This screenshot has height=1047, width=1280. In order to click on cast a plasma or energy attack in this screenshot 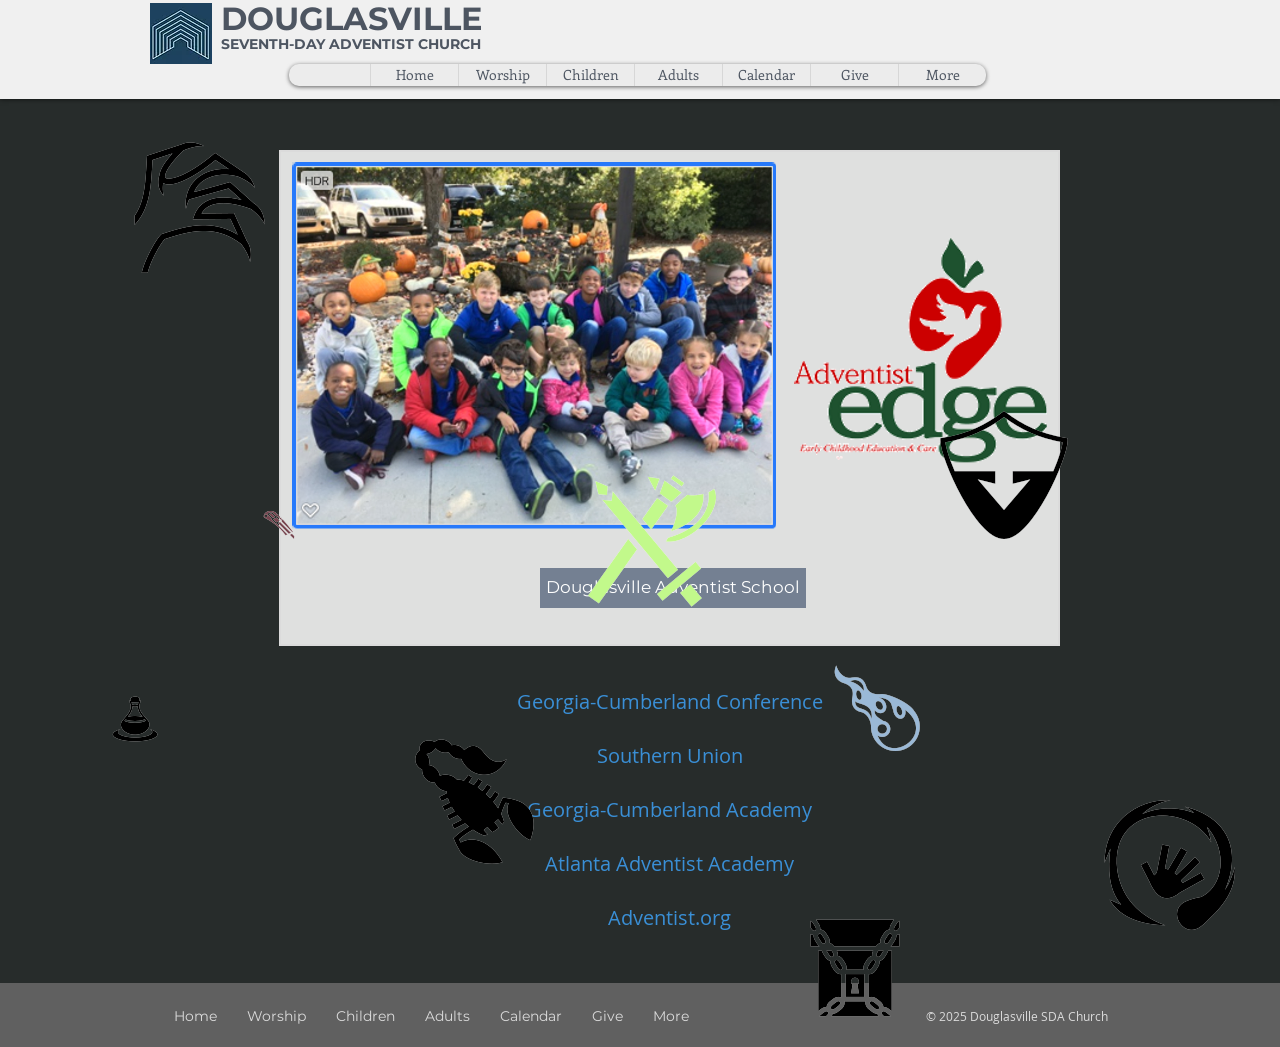, I will do `click(877, 708)`.